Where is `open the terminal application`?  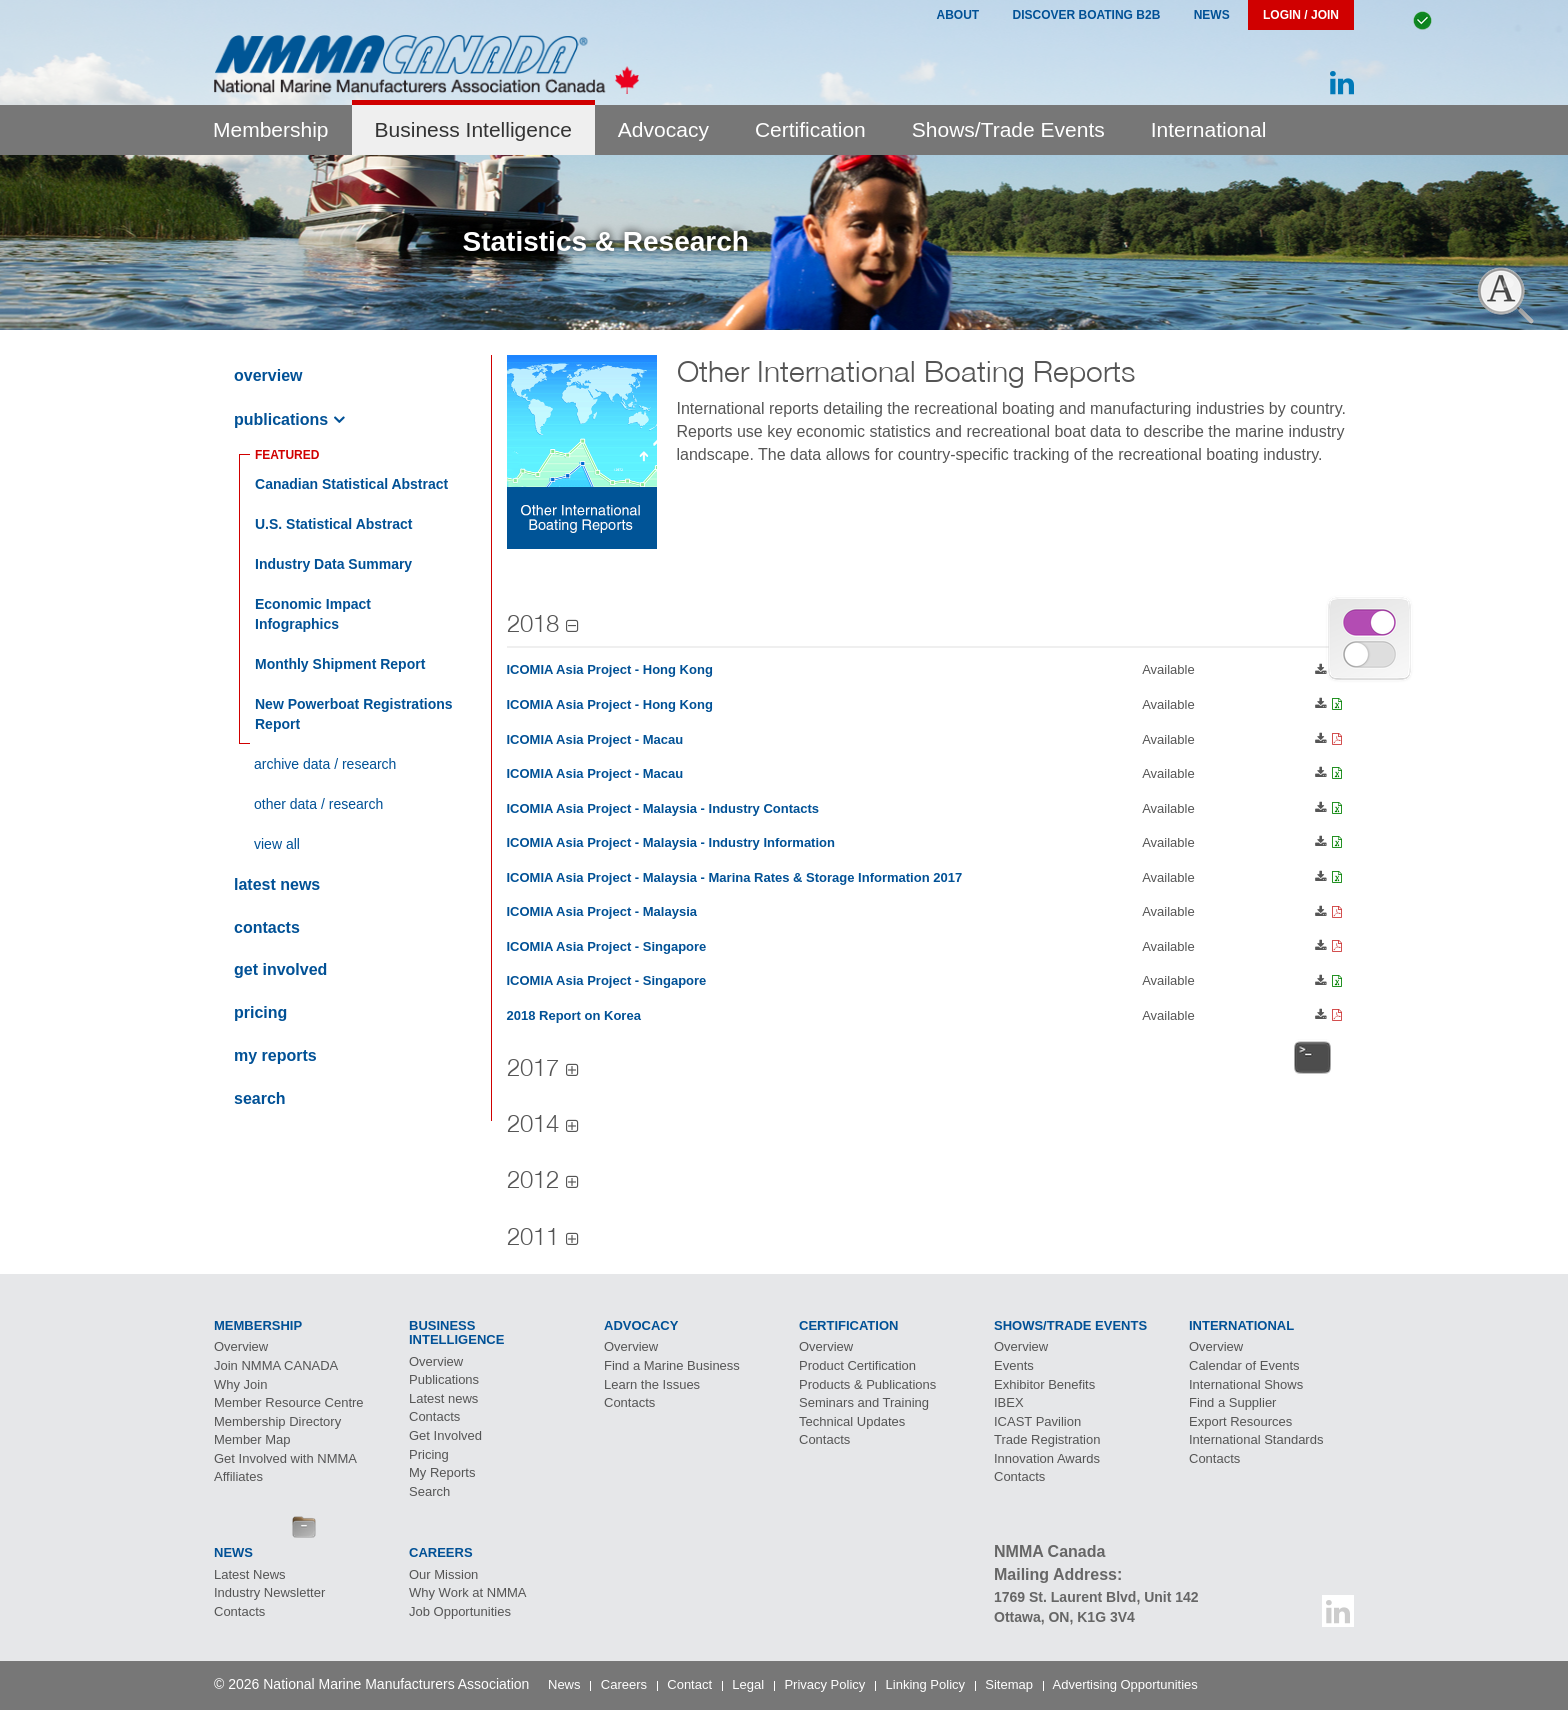
open the terminal application is located at coordinates (1312, 1057).